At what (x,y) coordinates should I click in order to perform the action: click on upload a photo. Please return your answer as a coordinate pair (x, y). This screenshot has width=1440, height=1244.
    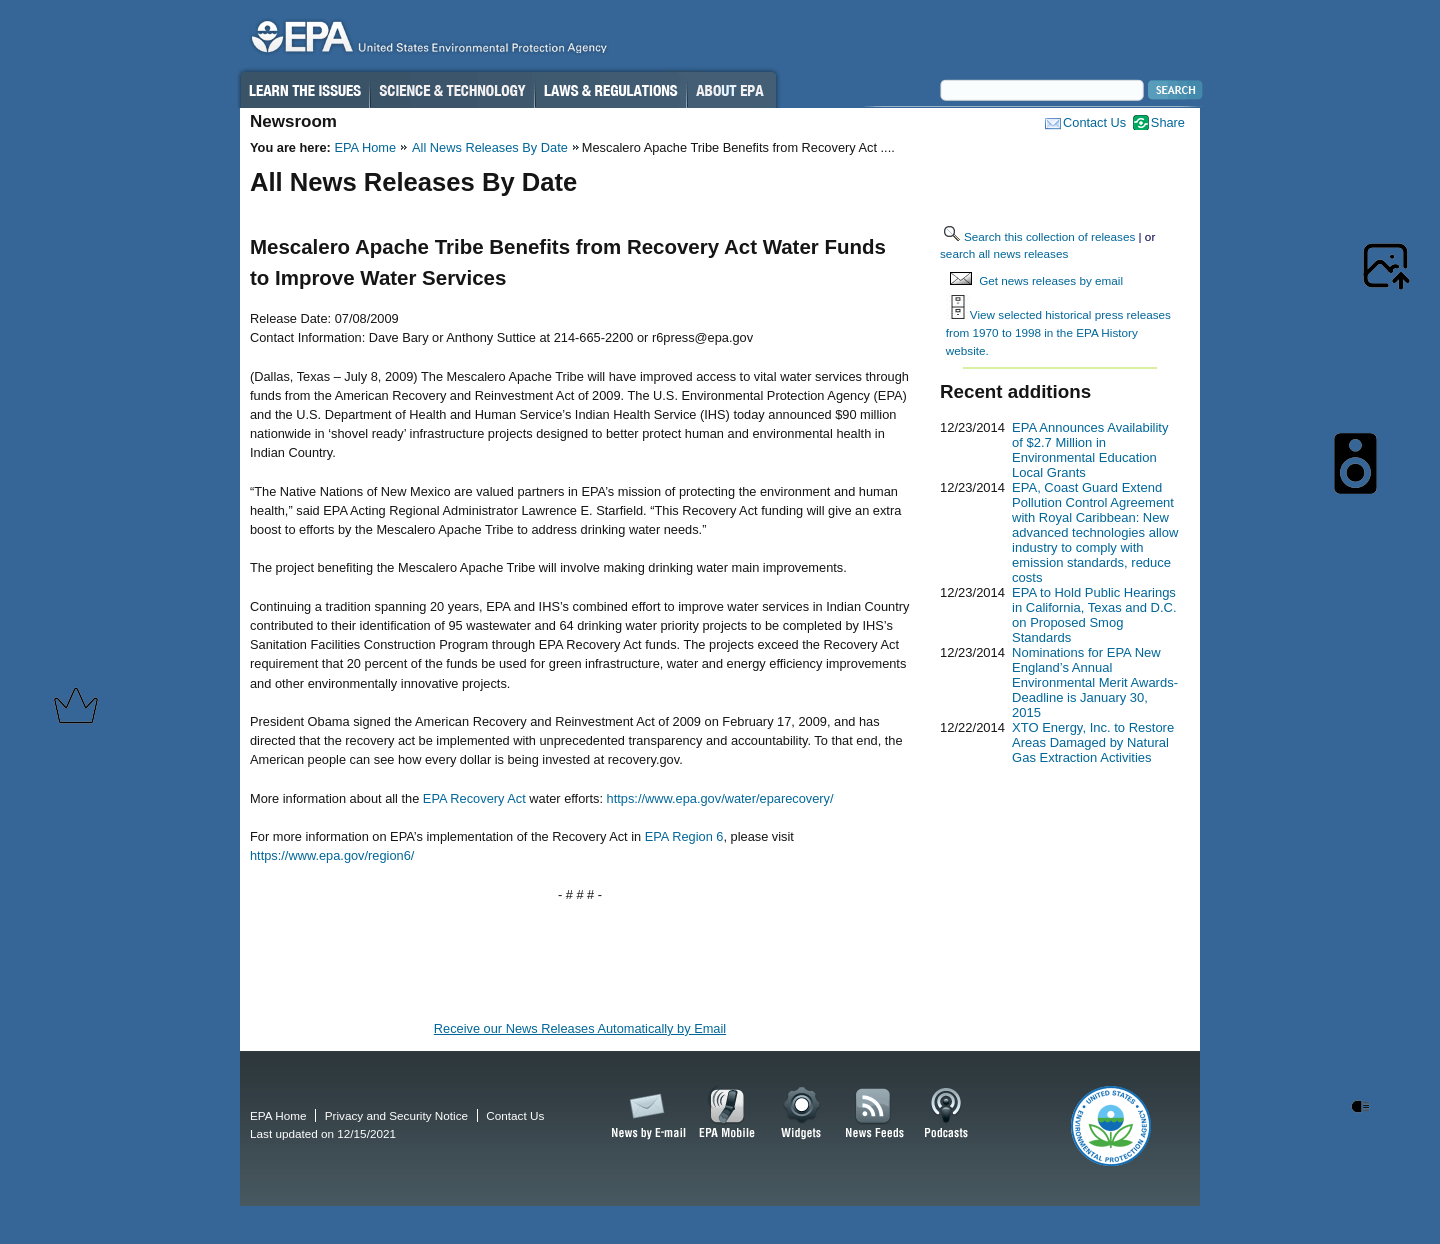
    Looking at the image, I should click on (1385, 265).